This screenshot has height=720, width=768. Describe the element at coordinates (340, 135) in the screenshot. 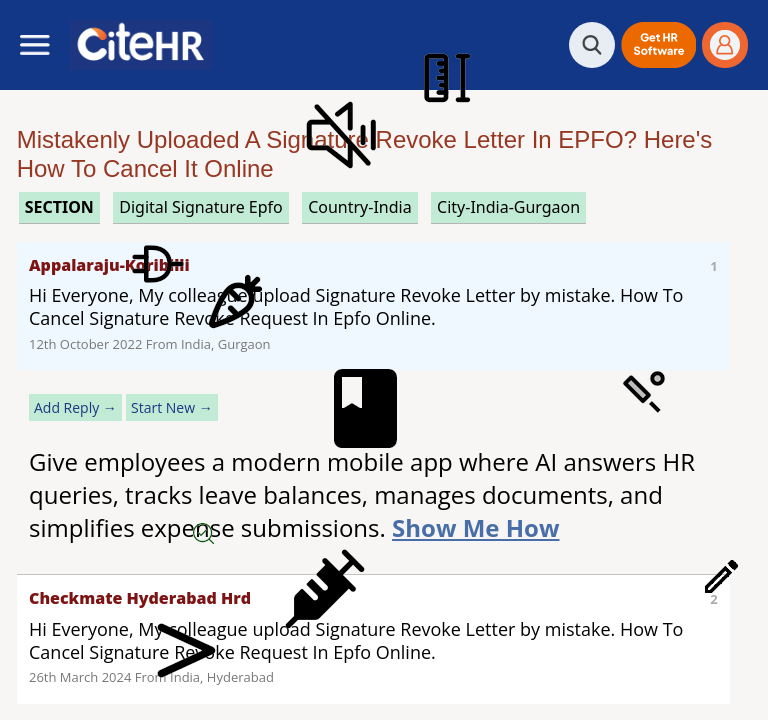

I see `mute audio` at that location.